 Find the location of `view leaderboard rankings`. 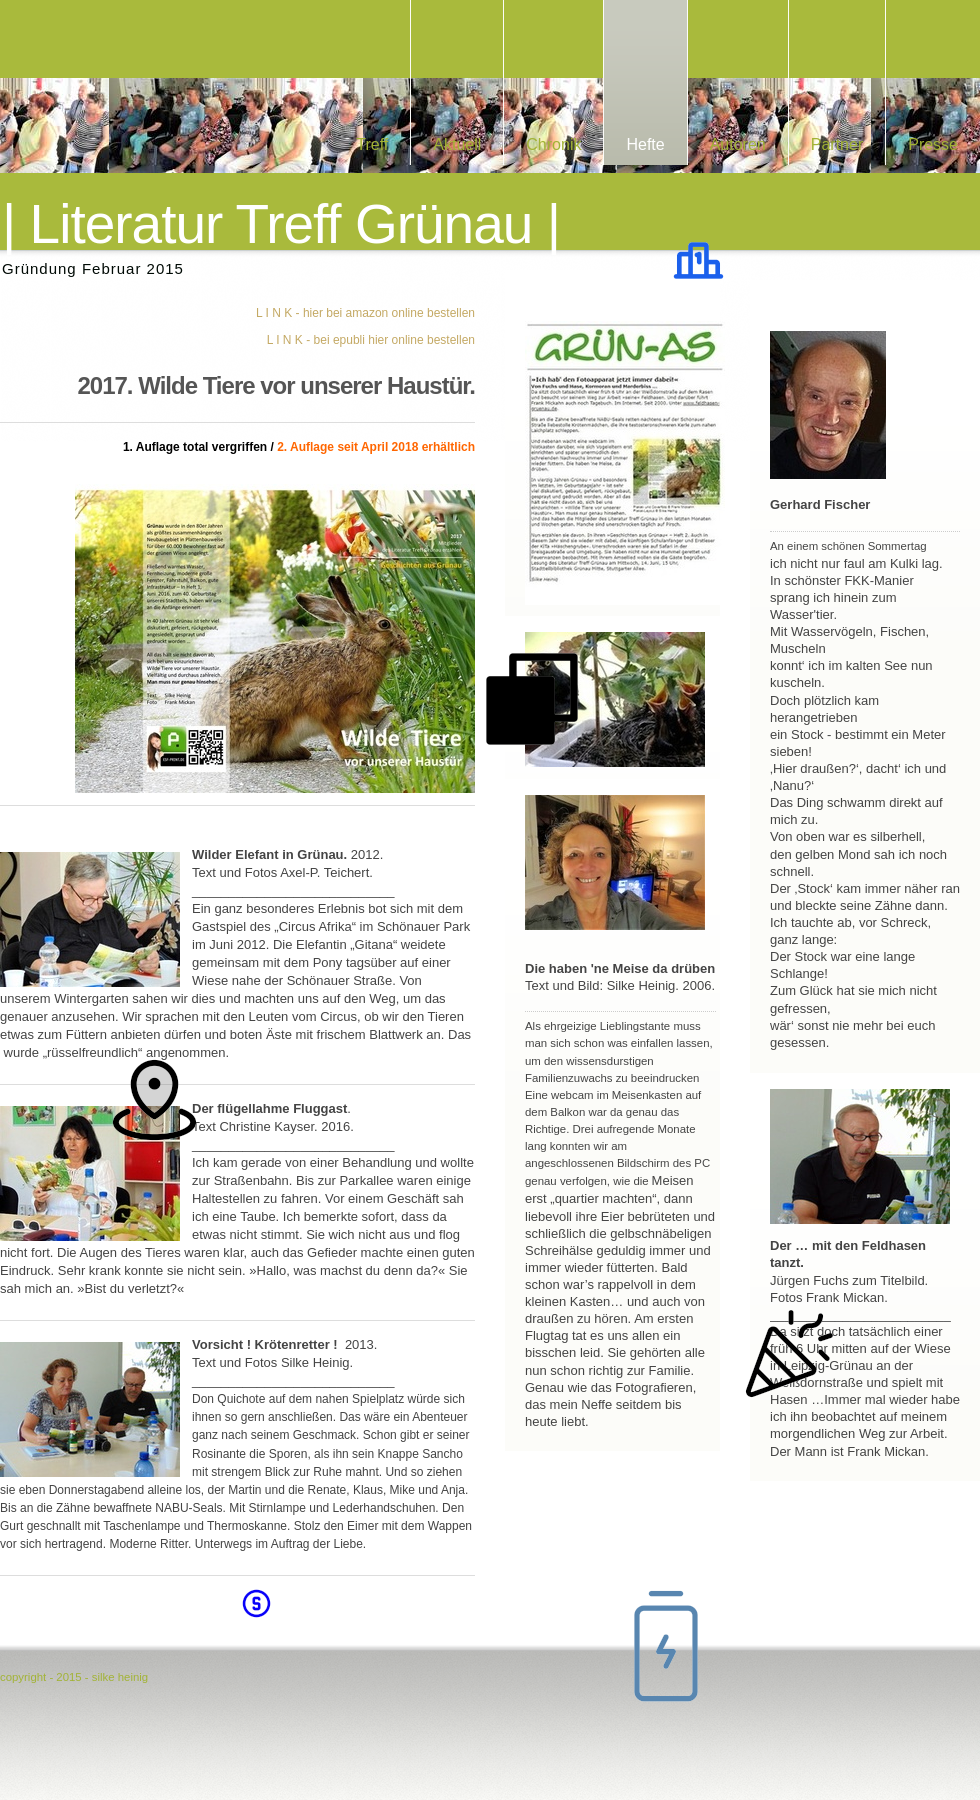

view leaderboard rankings is located at coordinates (698, 260).